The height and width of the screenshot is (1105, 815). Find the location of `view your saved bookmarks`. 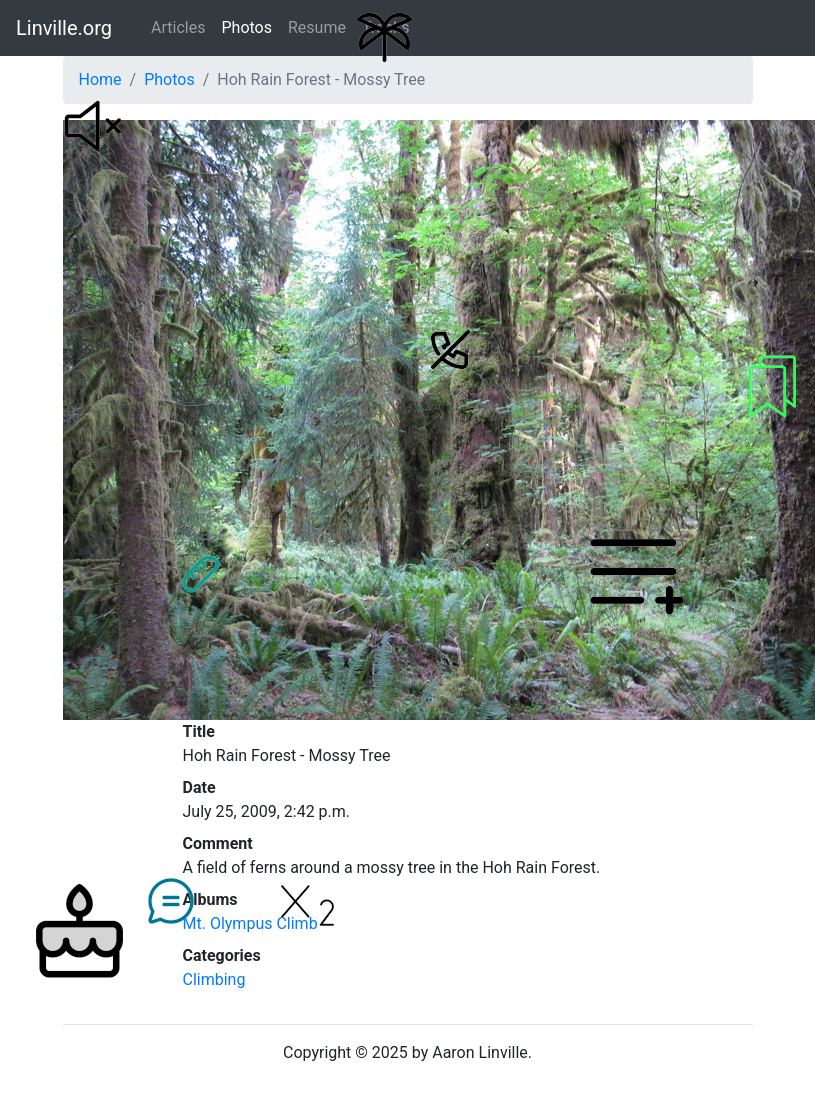

view your saved bookmarks is located at coordinates (772, 386).